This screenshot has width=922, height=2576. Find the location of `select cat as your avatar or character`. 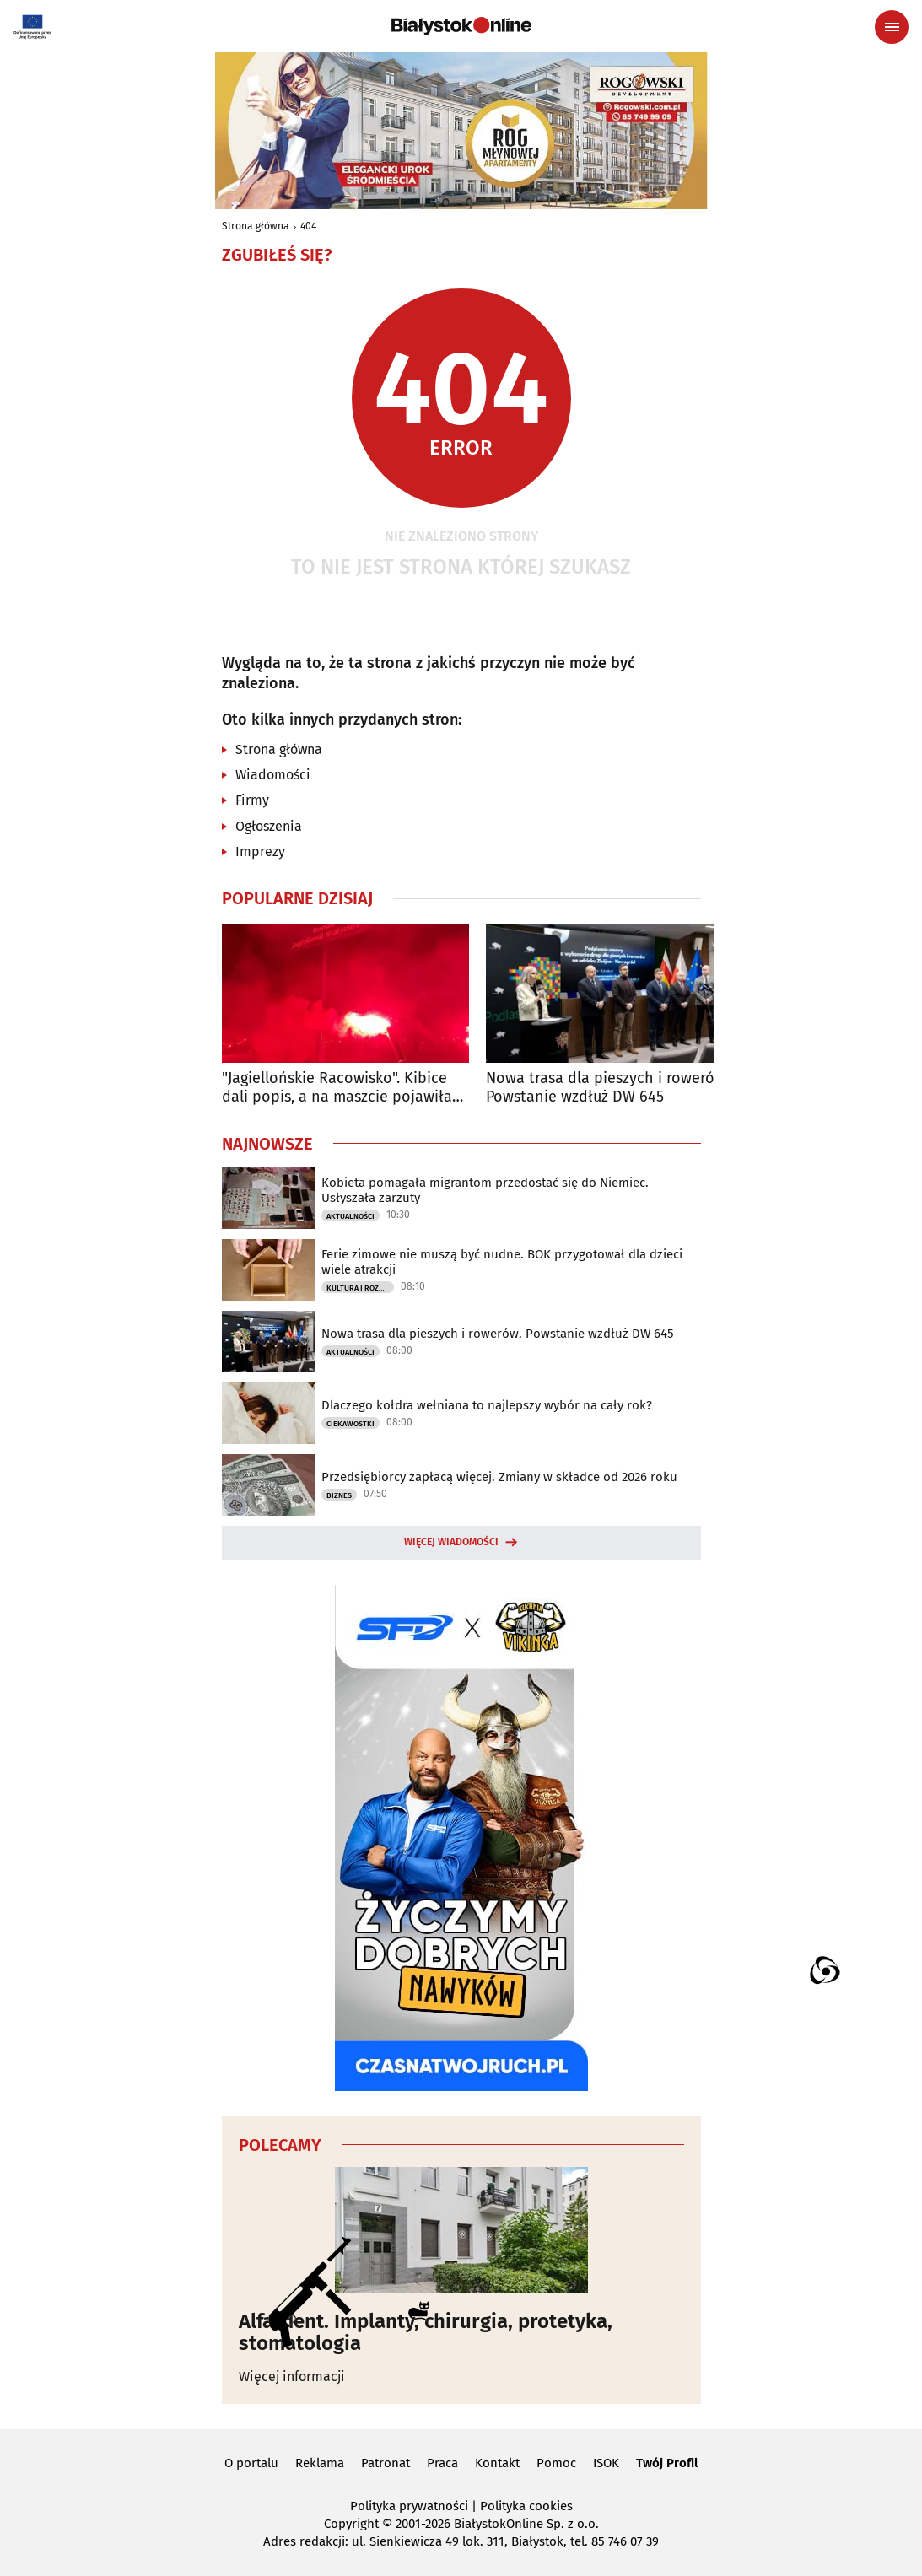

select cat as your avatar or character is located at coordinates (418, 2310).